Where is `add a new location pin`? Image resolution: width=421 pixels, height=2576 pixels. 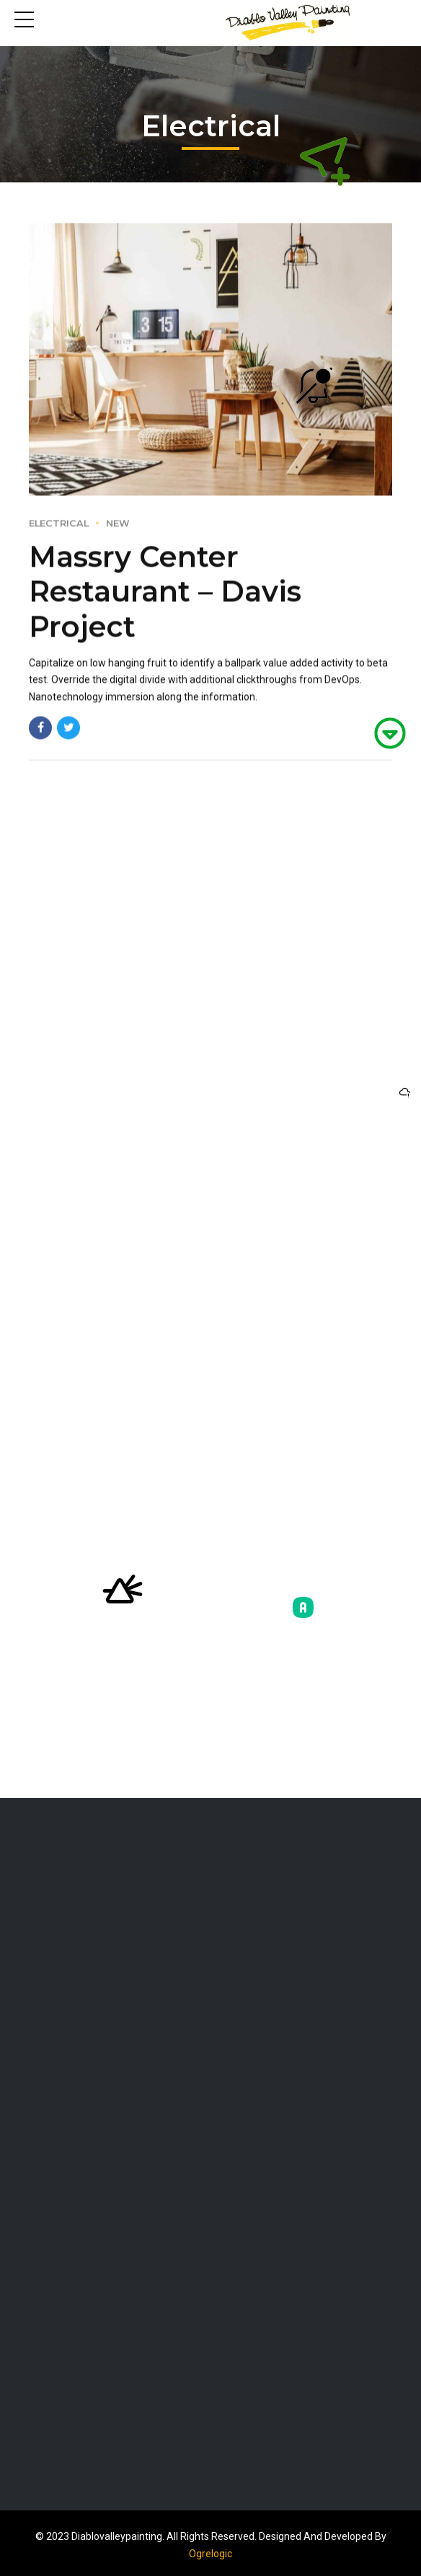
add a new location pin is located at coordinates (324, 160).